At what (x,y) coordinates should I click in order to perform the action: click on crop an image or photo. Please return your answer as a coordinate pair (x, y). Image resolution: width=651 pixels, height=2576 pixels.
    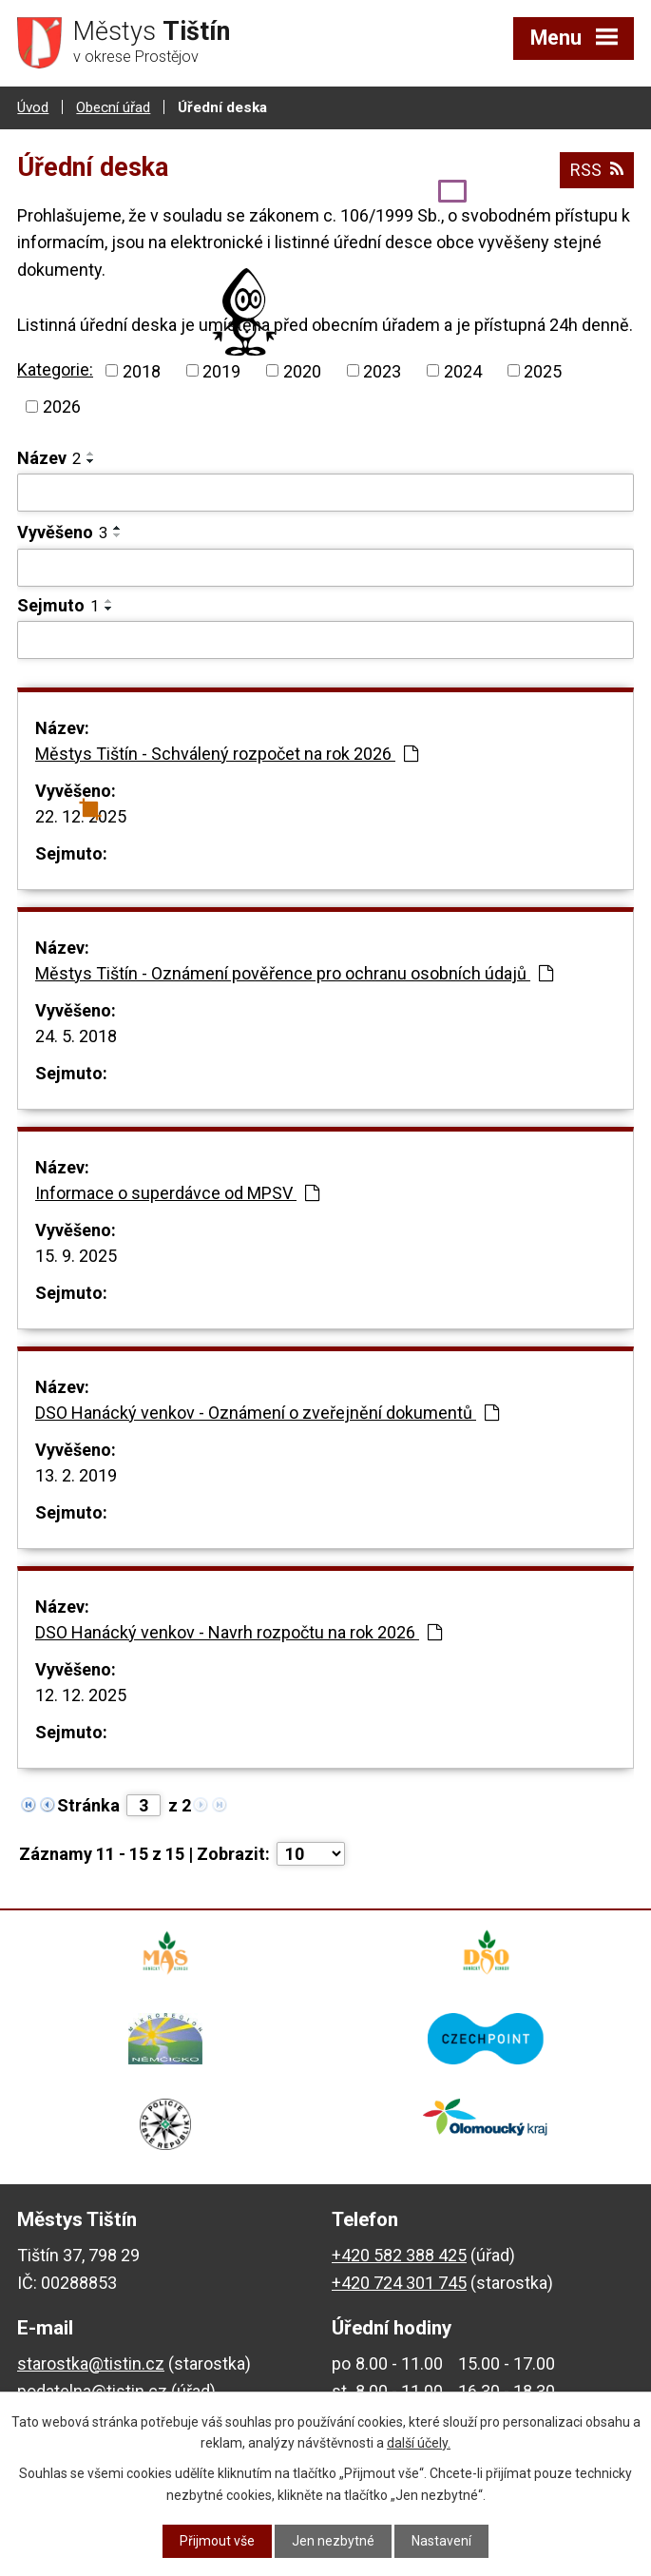
    Looking at the image, I should click on (90, 809).